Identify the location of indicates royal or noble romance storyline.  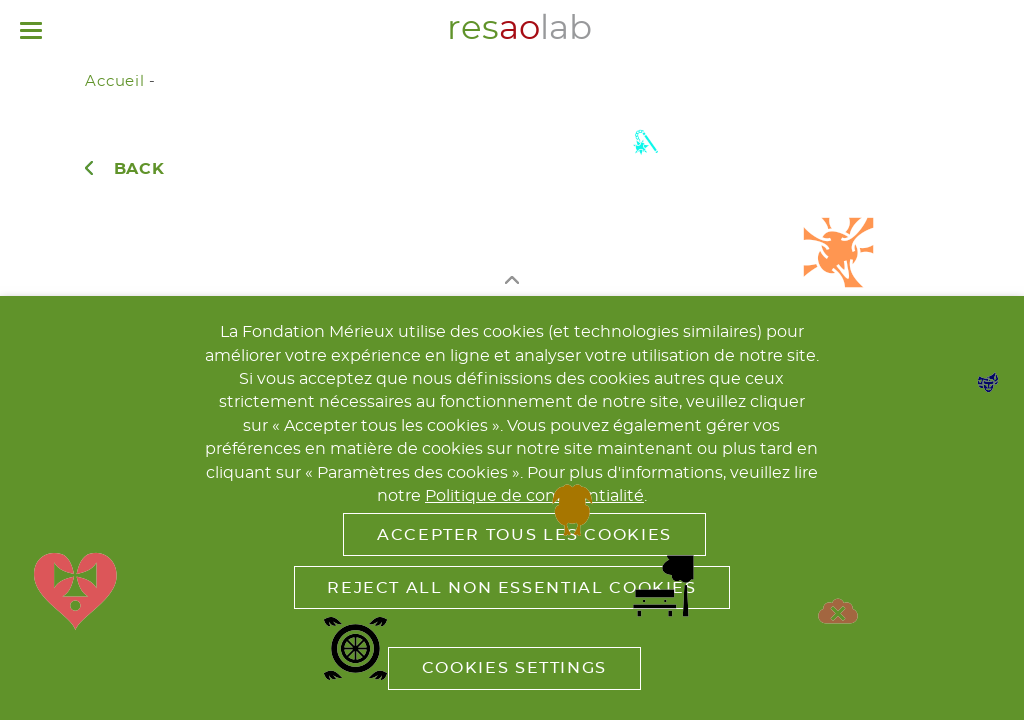
(75, 591).